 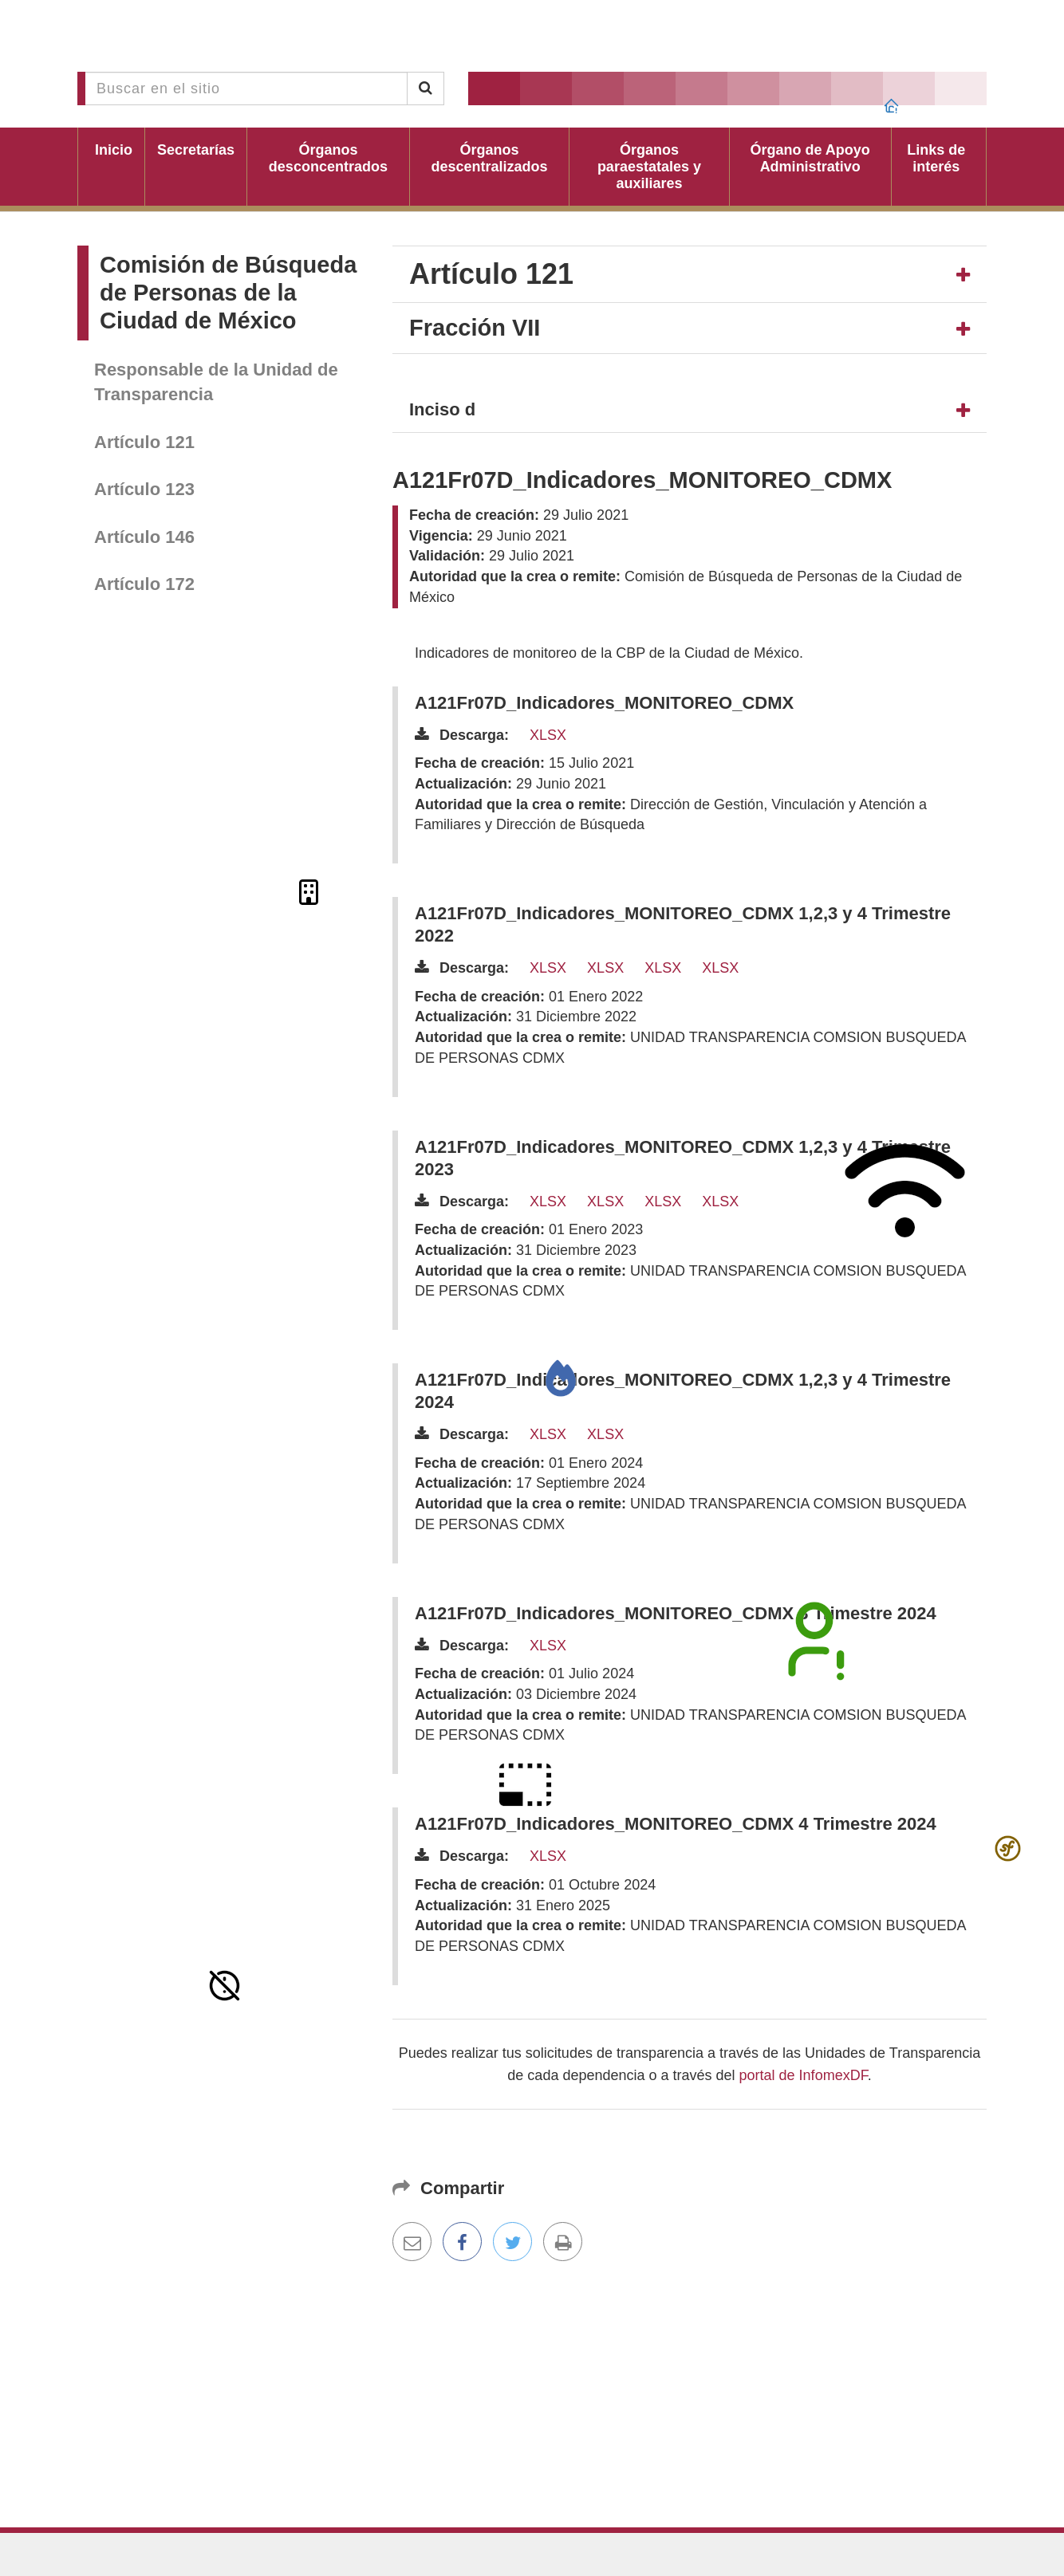 What do you see at coordinates (224, 1985) in the screenshot?
I see `disable or mute alerts` at bounding box center [224, 1985].